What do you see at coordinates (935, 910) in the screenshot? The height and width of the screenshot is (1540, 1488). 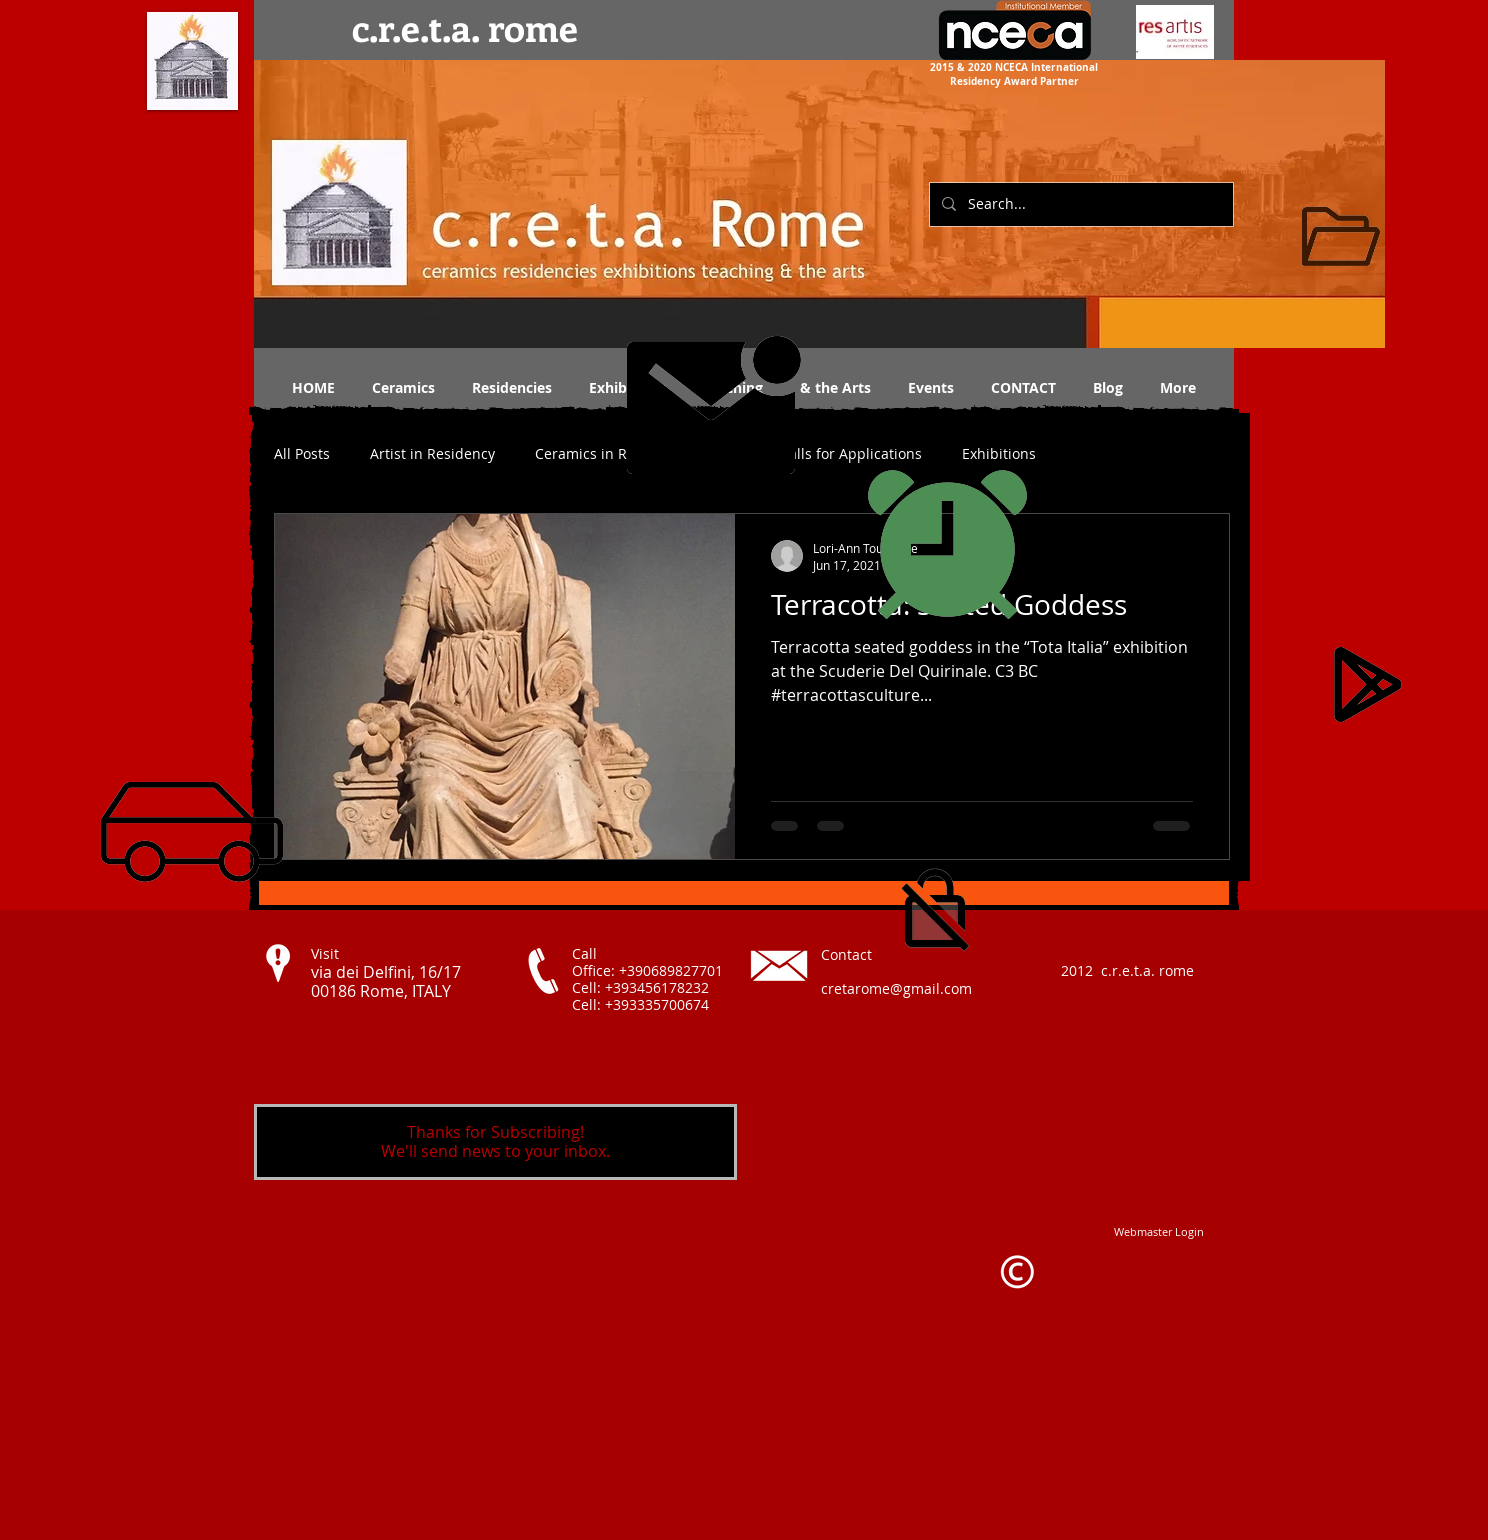 I see `indicates an unencrypted or insecure connection` at bounding box center [935, 910].